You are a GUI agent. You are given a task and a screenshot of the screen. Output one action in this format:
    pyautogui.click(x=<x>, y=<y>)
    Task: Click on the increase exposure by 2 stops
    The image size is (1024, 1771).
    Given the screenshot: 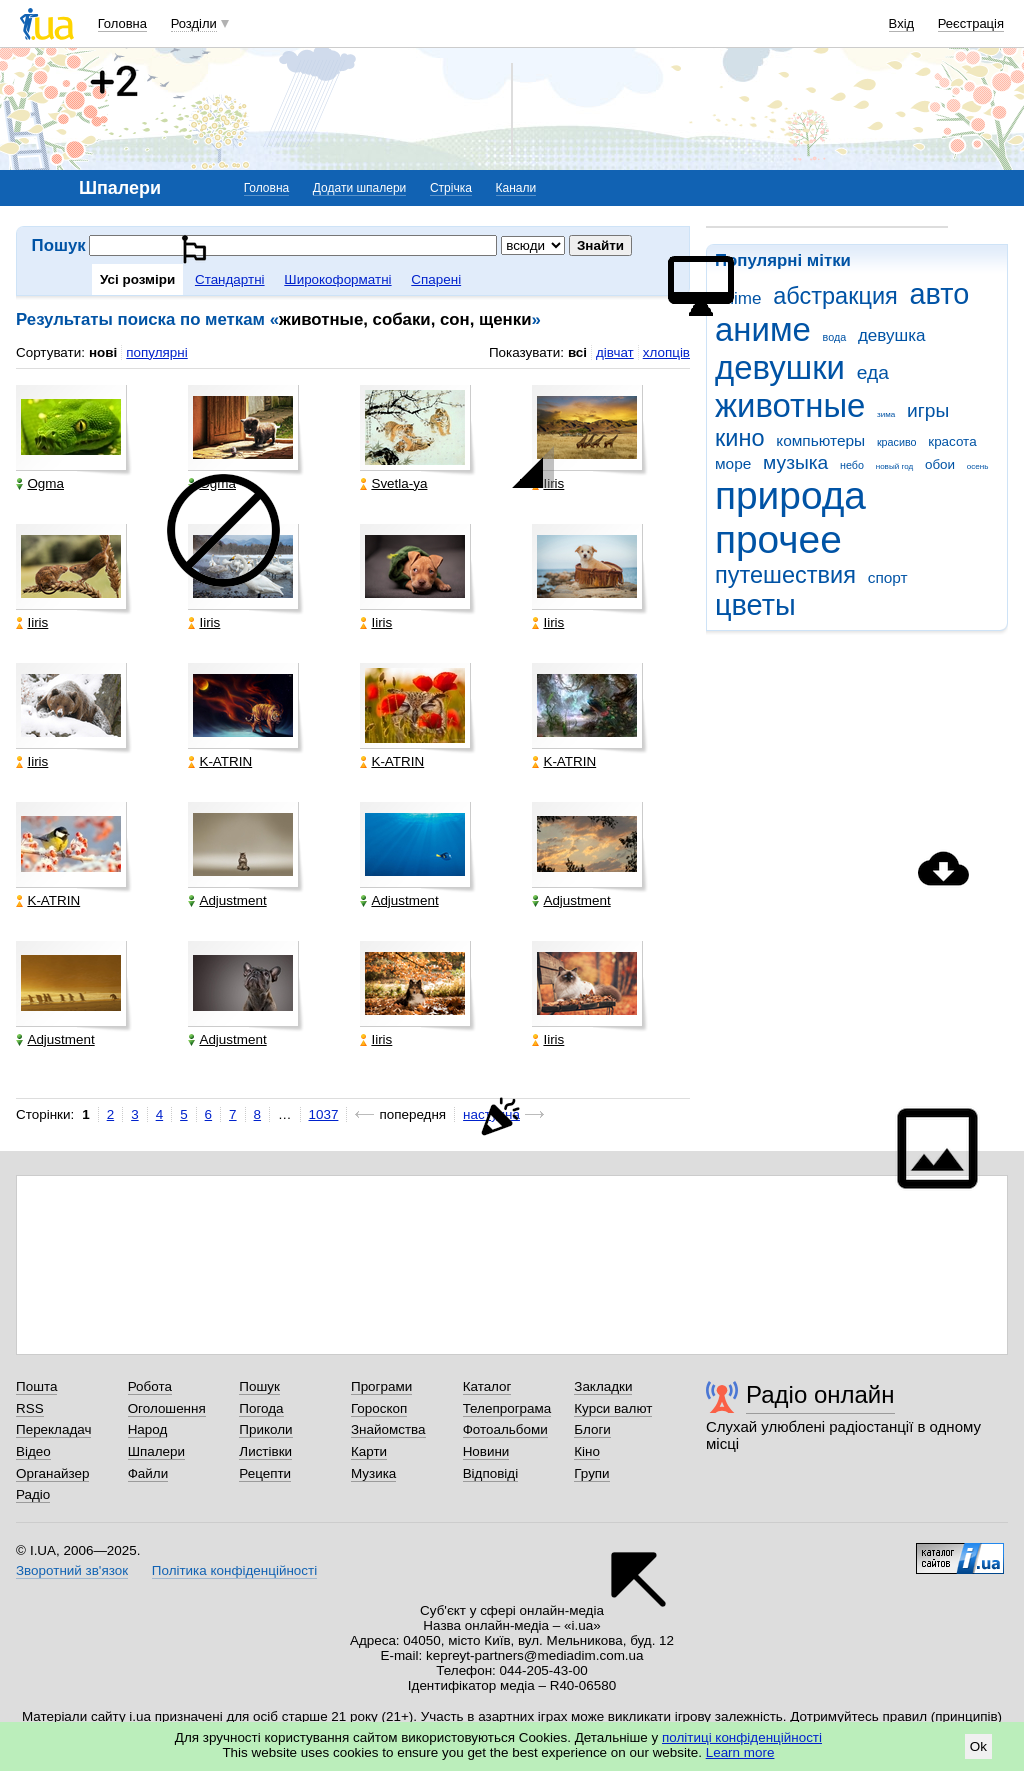 What is the action you would take?
    pyautogui.click(x=114, y=82)
    